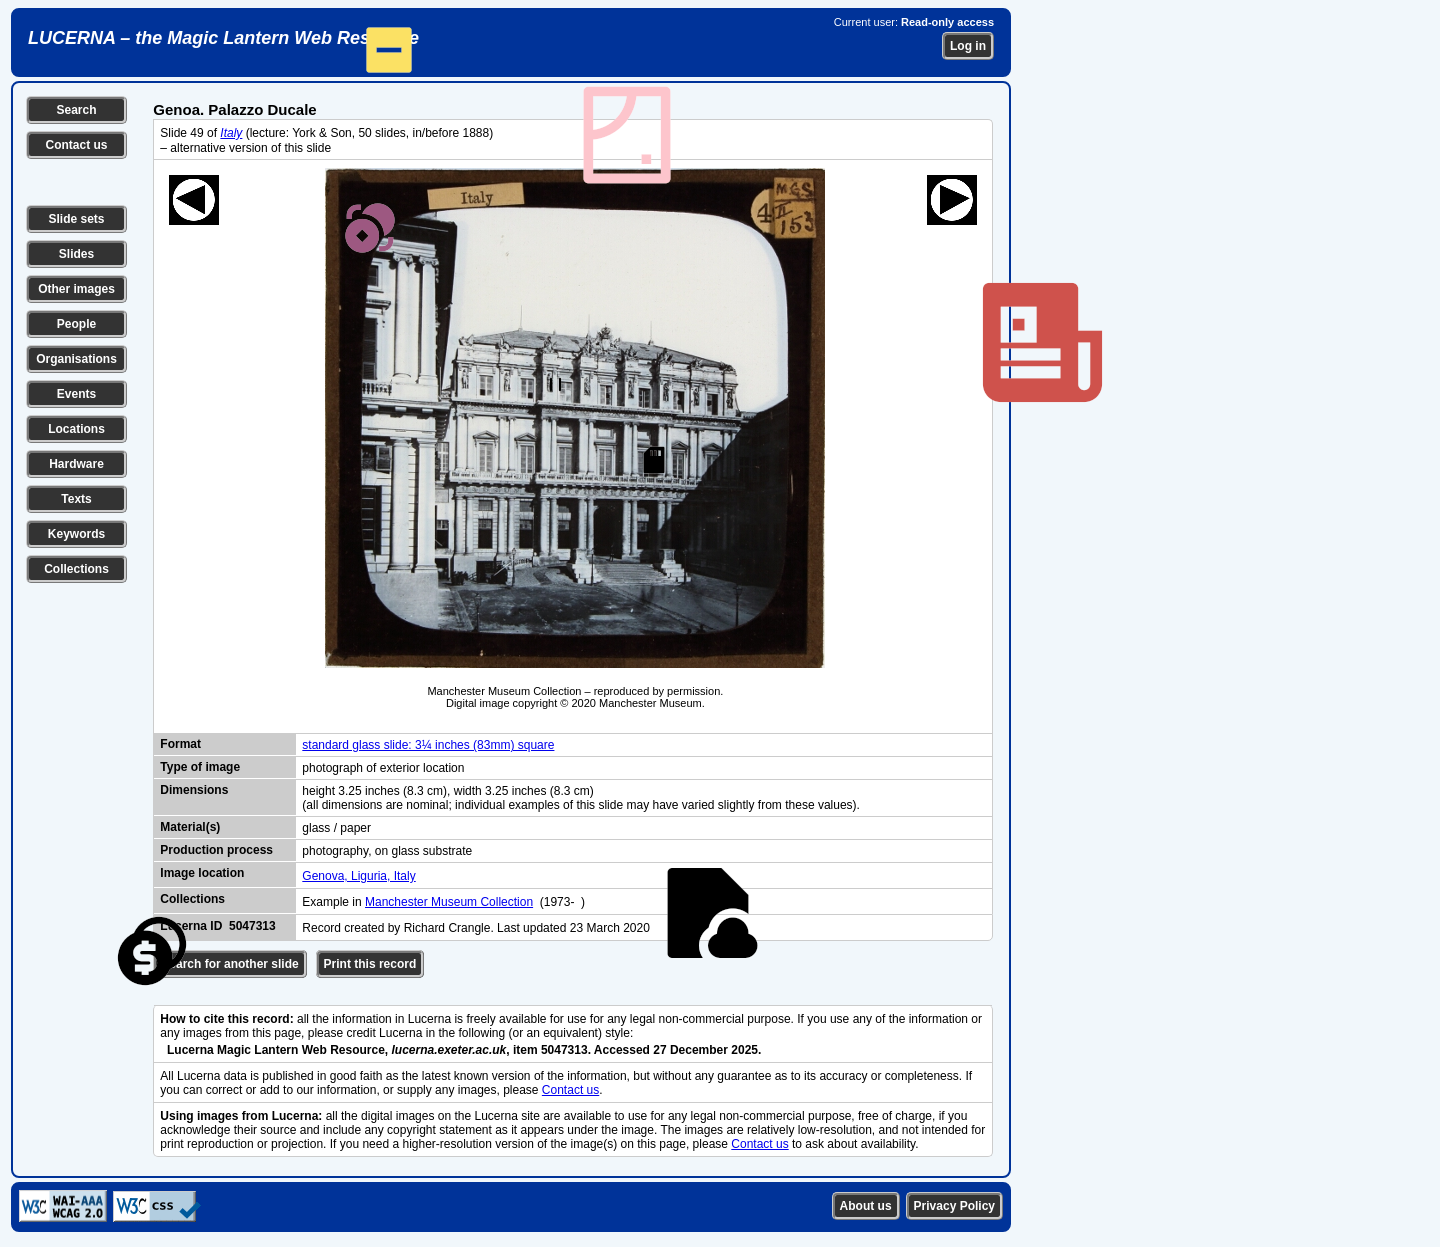 This screenshot has width=1440, height=1247. Describe the element at coordinates (370, 228) in the screenshot. I see `swap or exchange cryptocurrency tokens` at that location.